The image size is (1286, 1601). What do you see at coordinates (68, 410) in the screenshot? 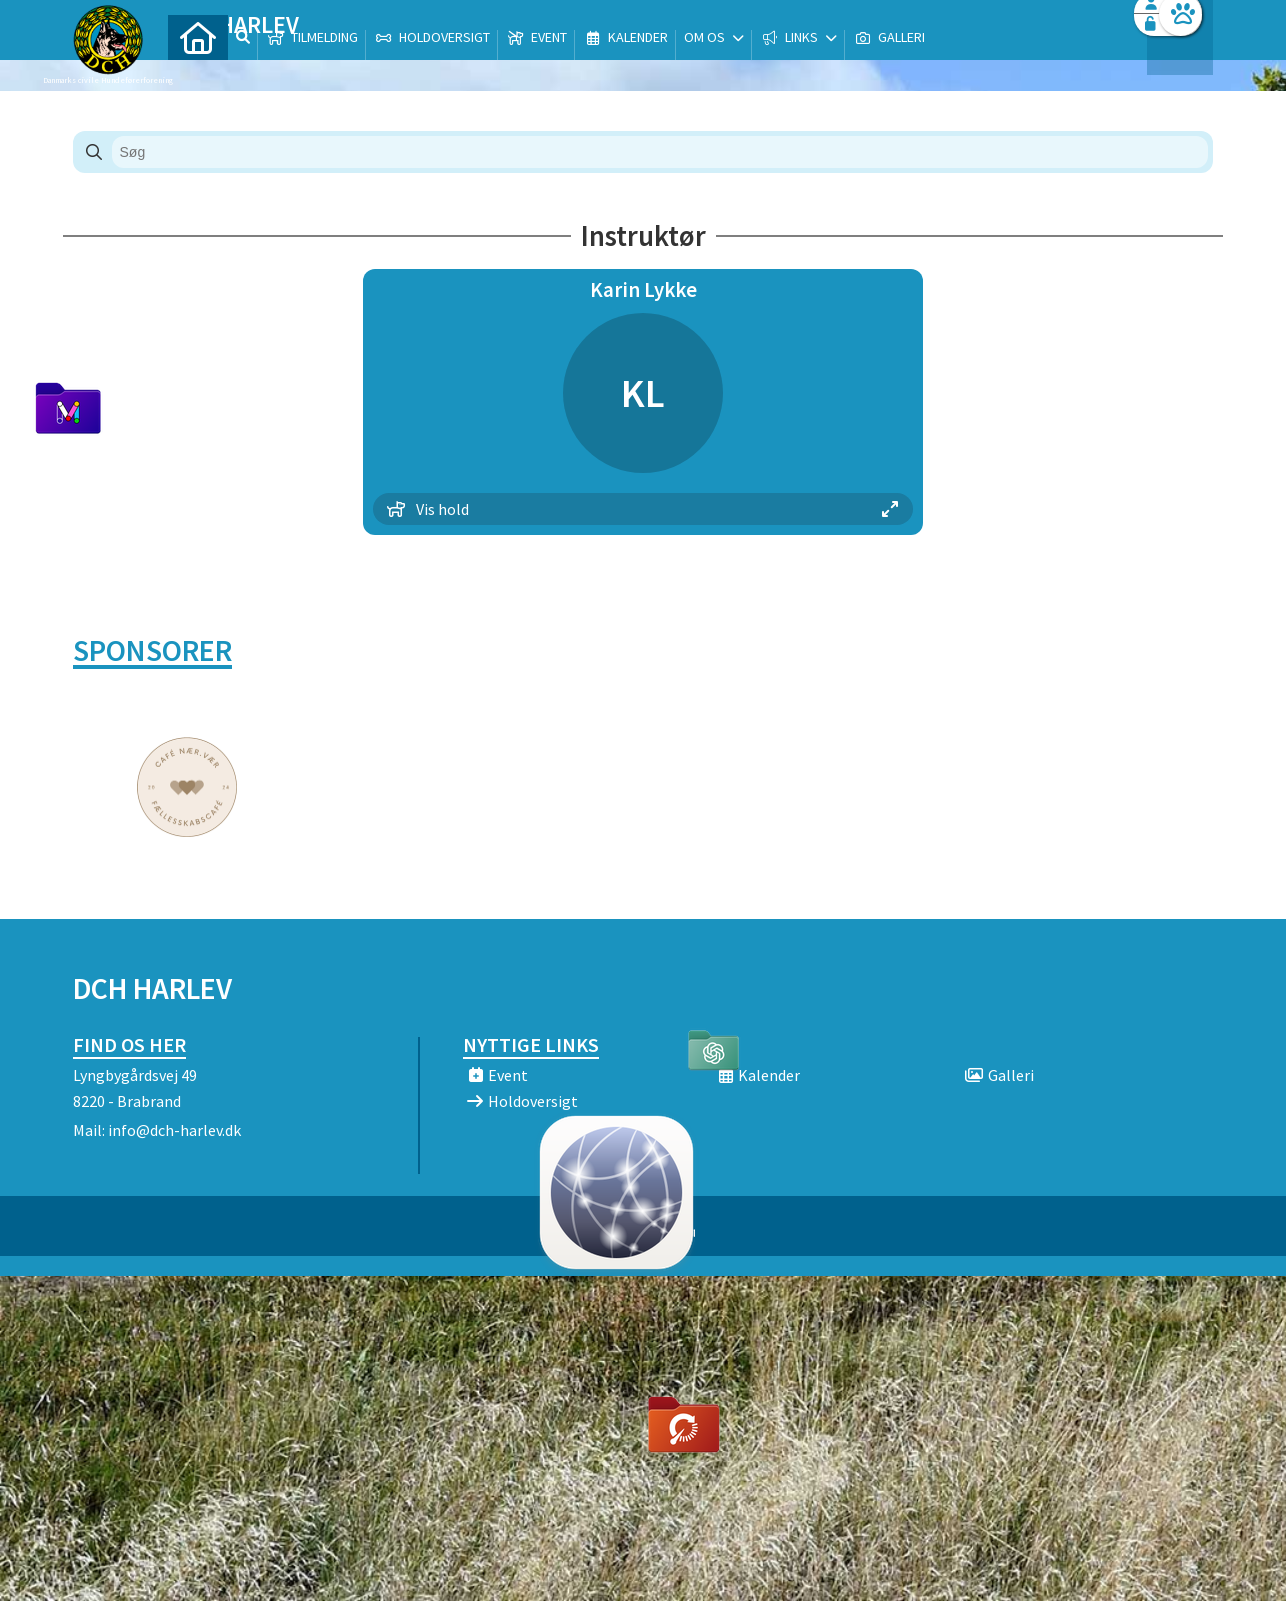
I see `open wondershare mockitt project files` at bounding box center [68, 410].